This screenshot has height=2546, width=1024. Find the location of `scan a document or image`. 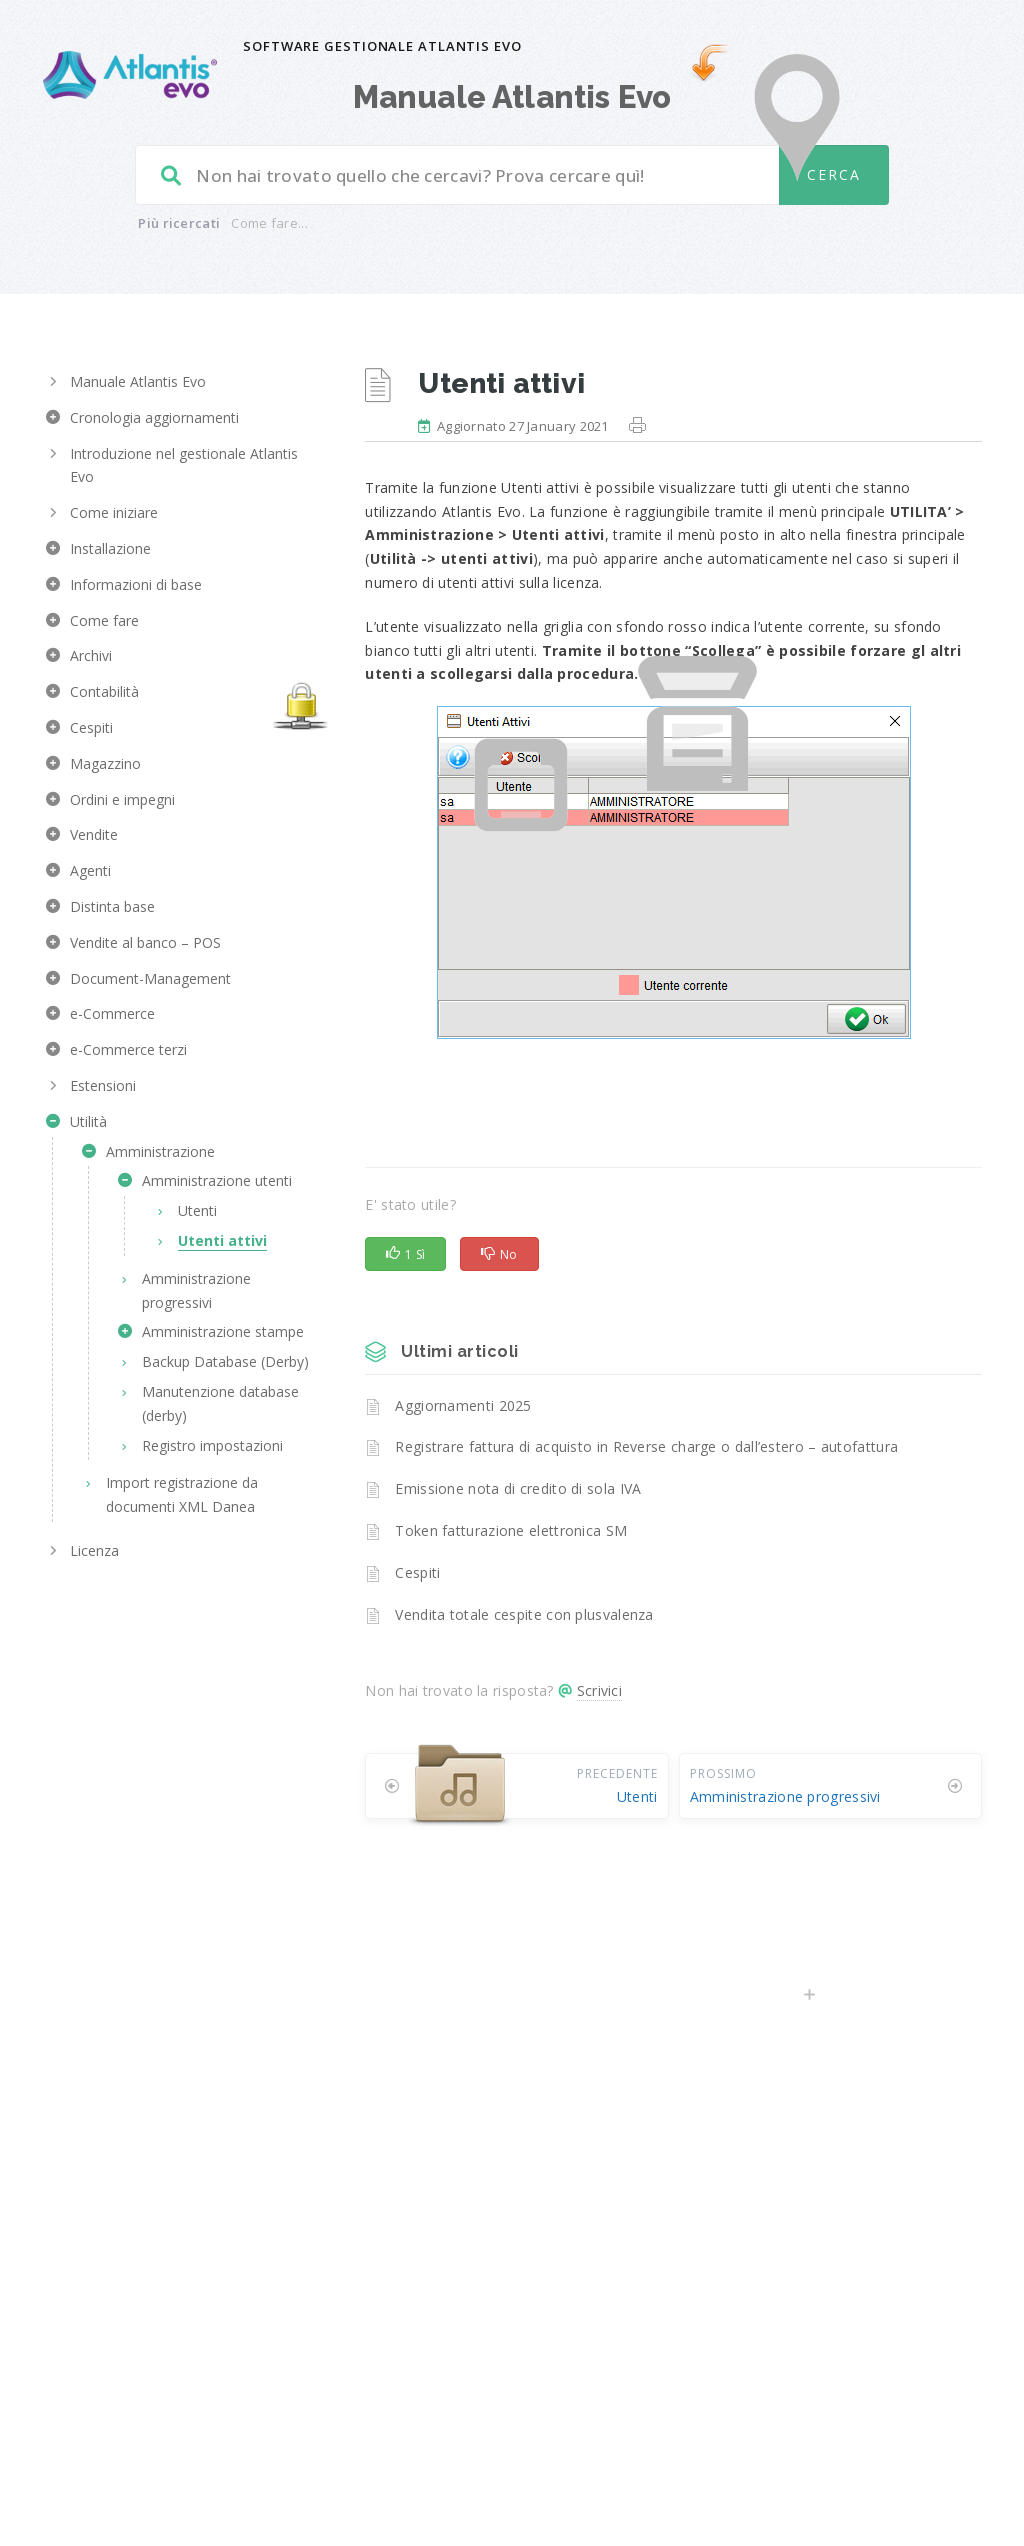

scan a document or image is located at coordinates (697, 723).